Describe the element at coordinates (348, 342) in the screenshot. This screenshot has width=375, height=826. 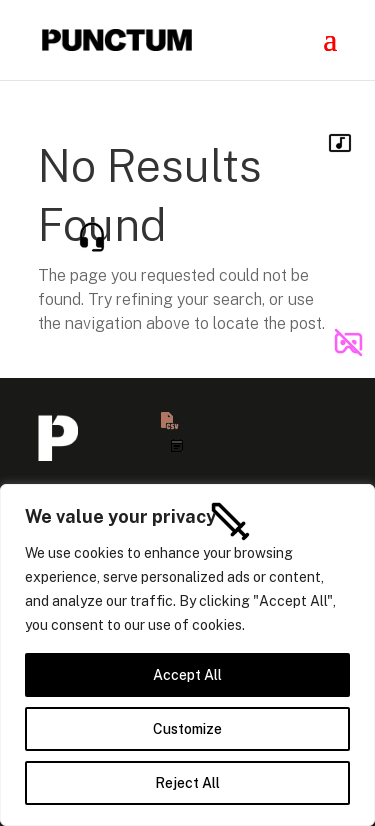
I see `disable VR or cardboard viewer mode` at that location.